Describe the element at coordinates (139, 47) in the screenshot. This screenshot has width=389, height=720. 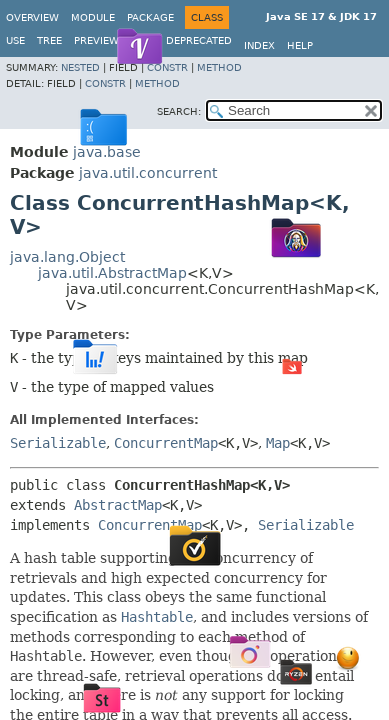
I see `open folder containing vala programming files` at that location.